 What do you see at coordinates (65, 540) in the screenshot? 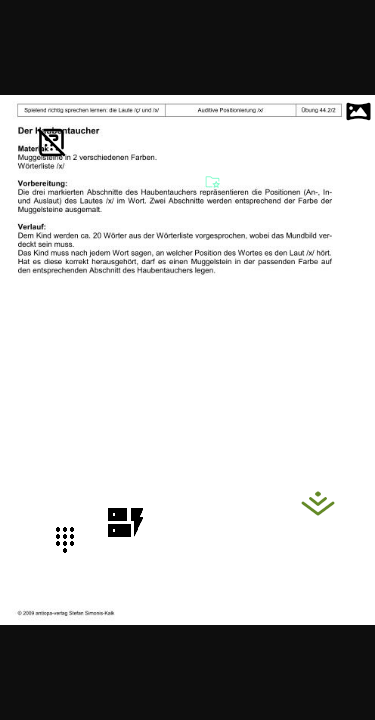
I see `open the phone dialpad` at bounding box center [65, 540].